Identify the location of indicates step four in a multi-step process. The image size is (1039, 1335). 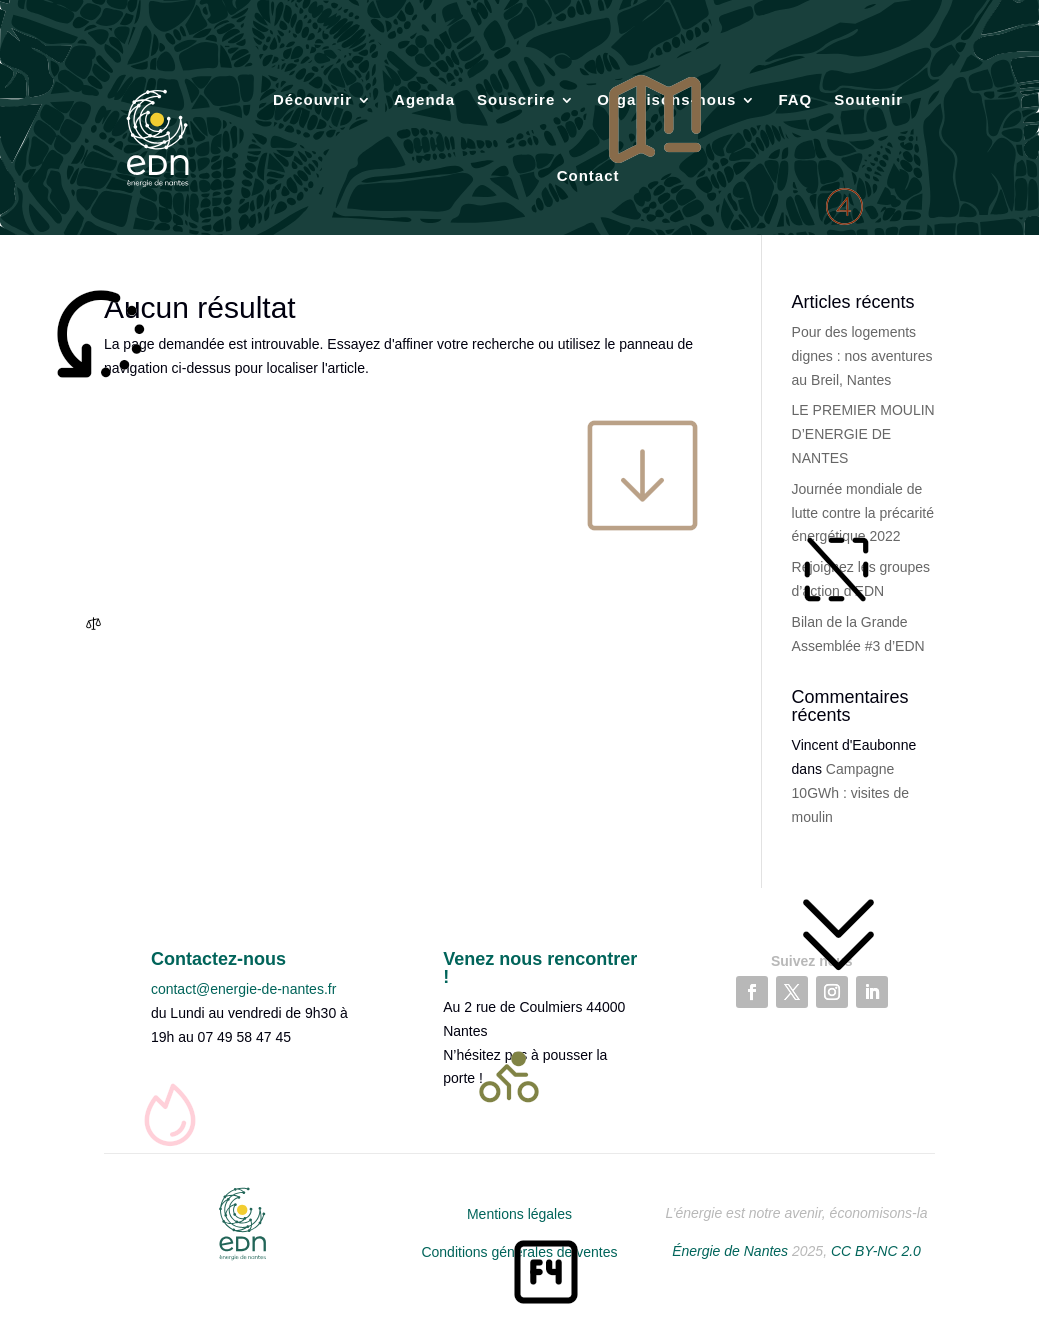
(844, 206).